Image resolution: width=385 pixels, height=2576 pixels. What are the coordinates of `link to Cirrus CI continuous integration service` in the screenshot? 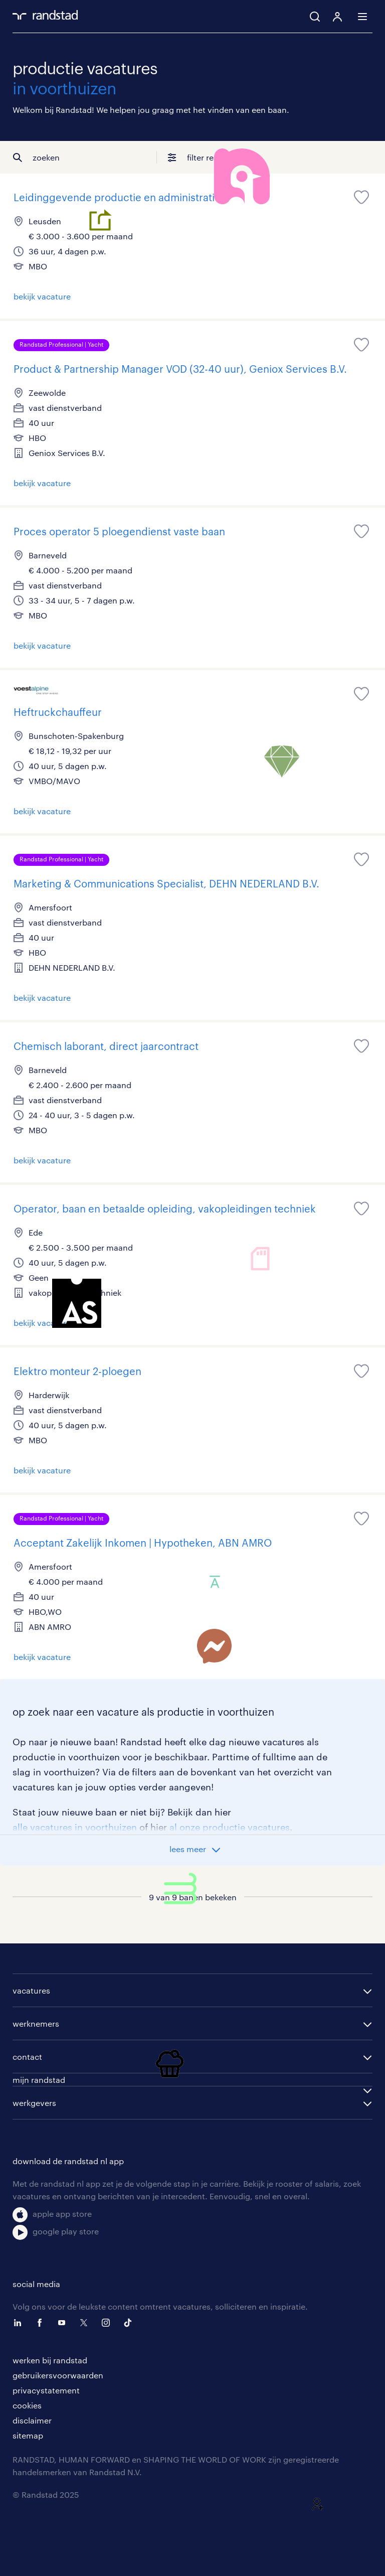 It's located at (180, 1888).